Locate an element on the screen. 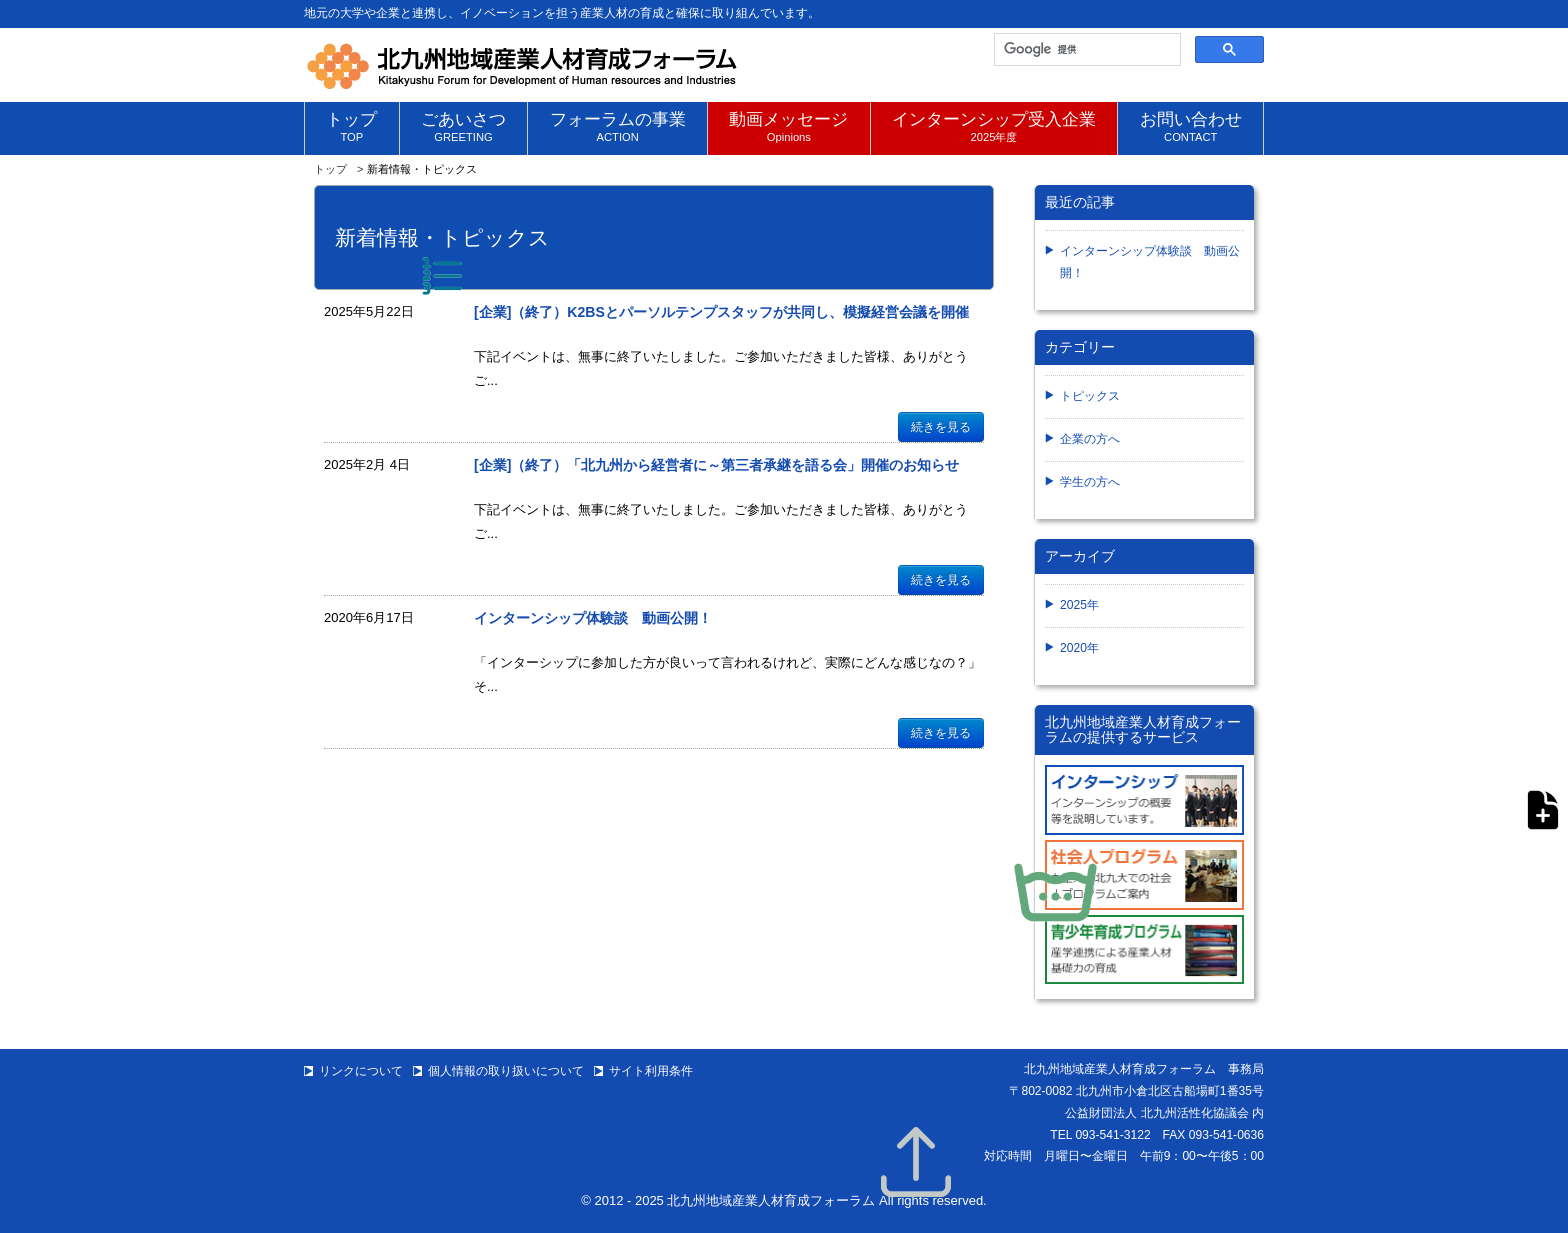 Image resolution: width=1568 pixels, height=1233 pixels. wash at medium temperature setting is located at coordinates (1055, 892).